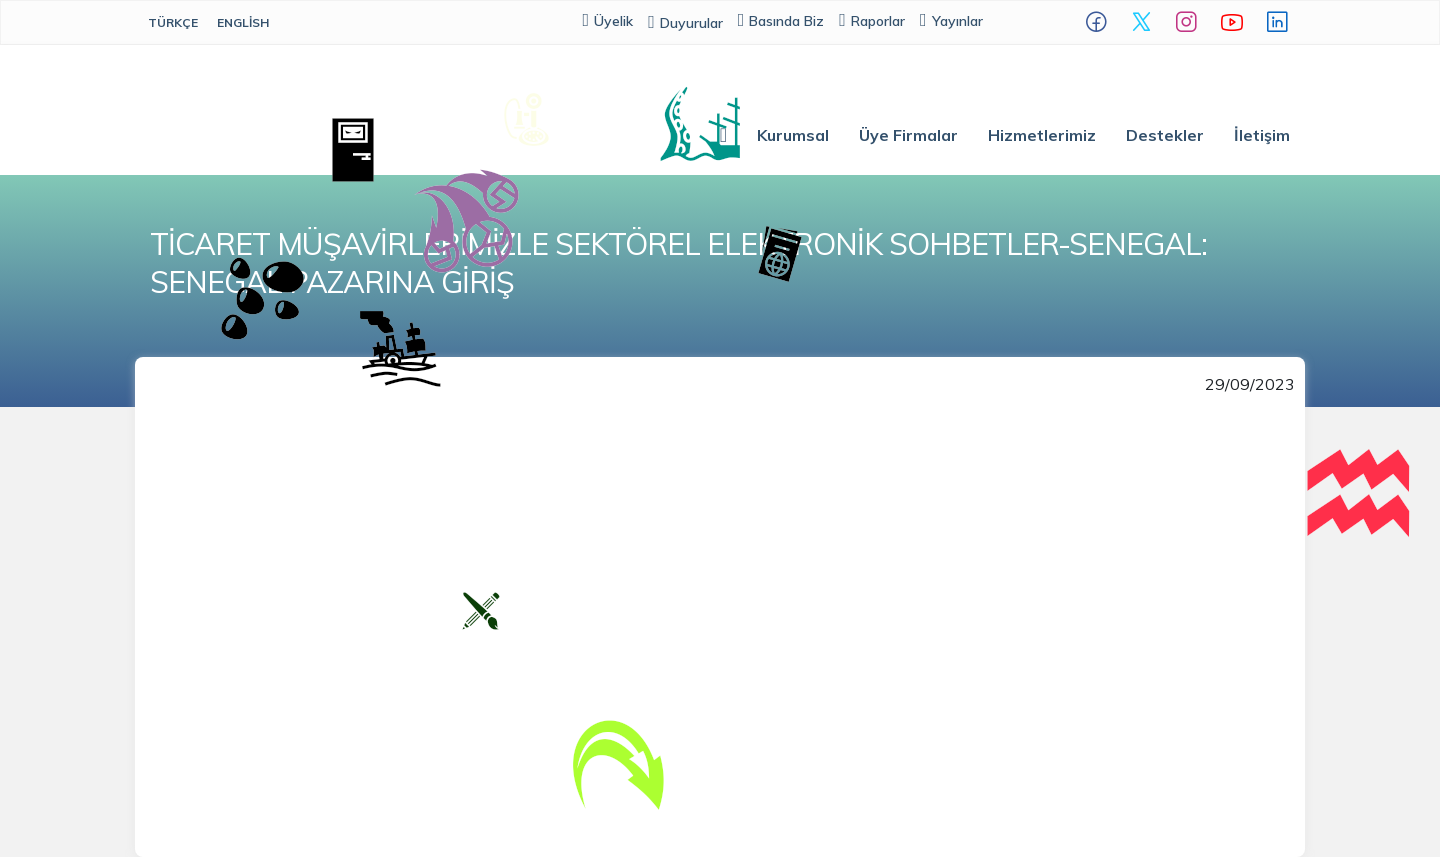  I want to click on view naval fleet or warship units, so click(400, 351).